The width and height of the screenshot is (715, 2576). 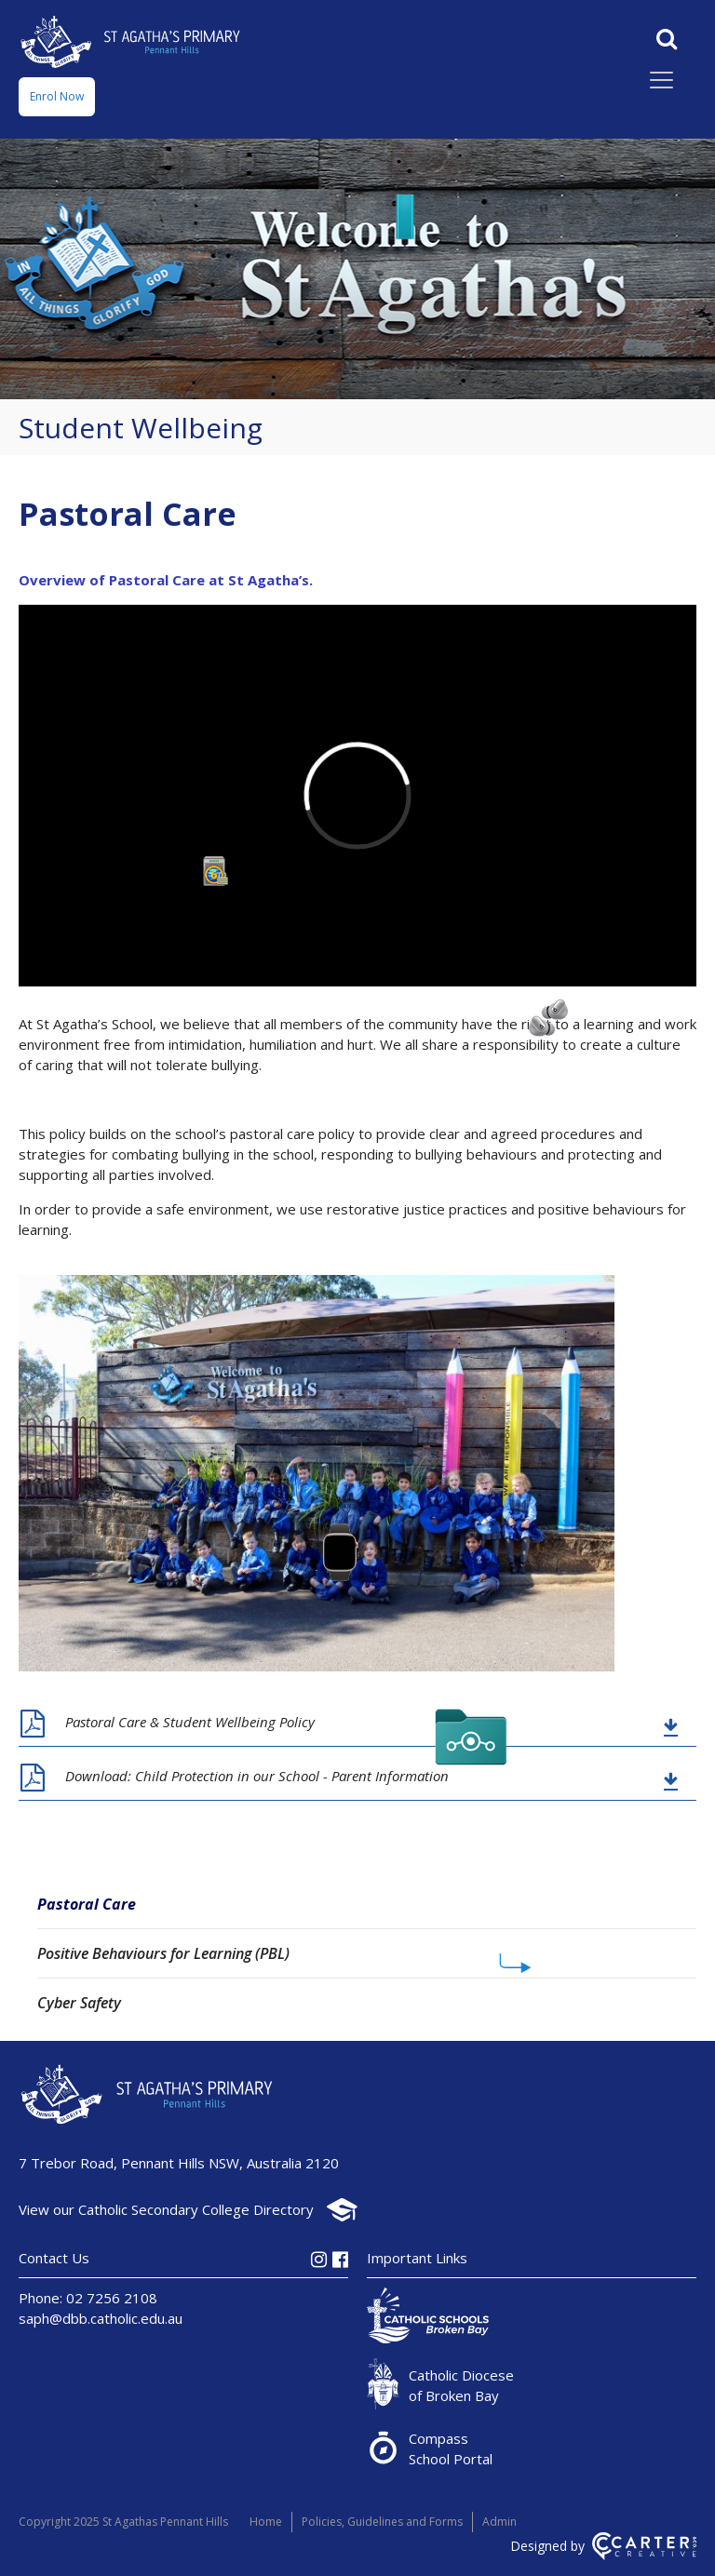 What do you see at coordinates (340, 1552) in the screenshot?
I see `apple watch series 10 device icon` at bounding box center [340, 1552].